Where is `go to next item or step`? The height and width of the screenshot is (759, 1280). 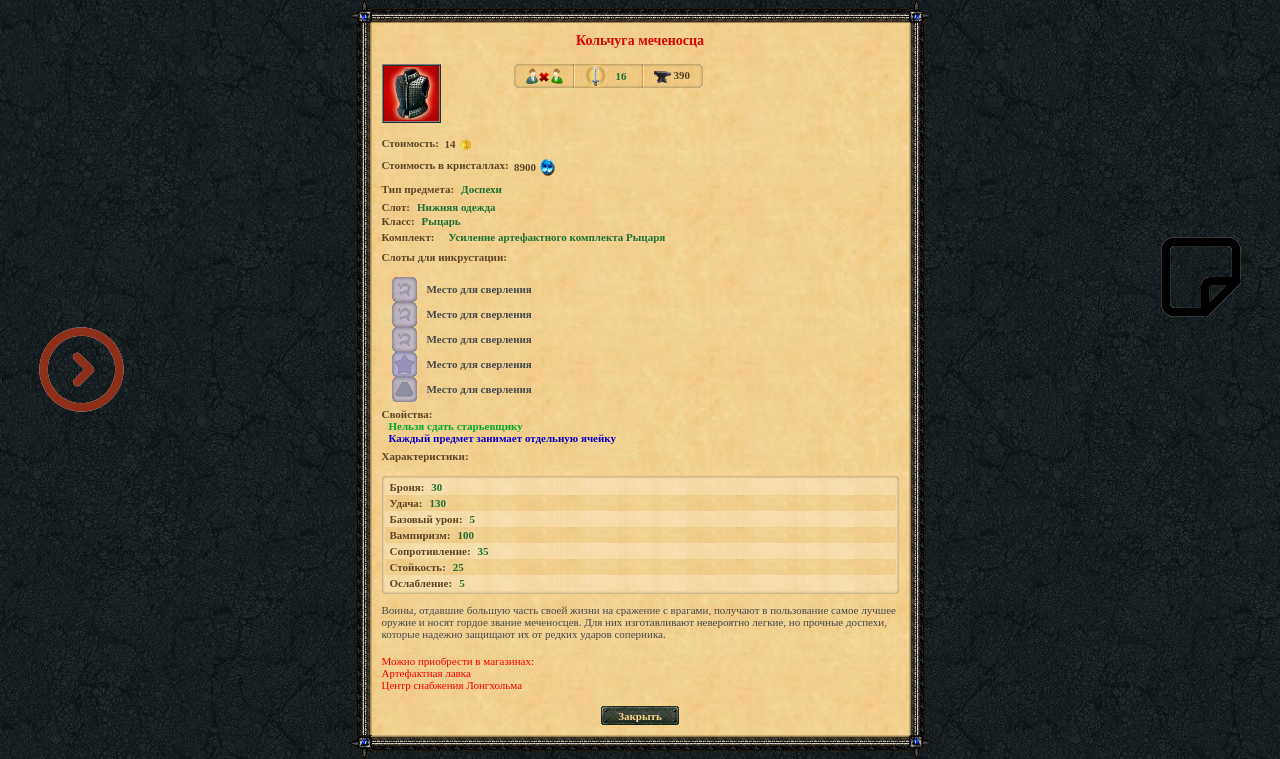
go to next item or step is located at coordinates (81, 369).